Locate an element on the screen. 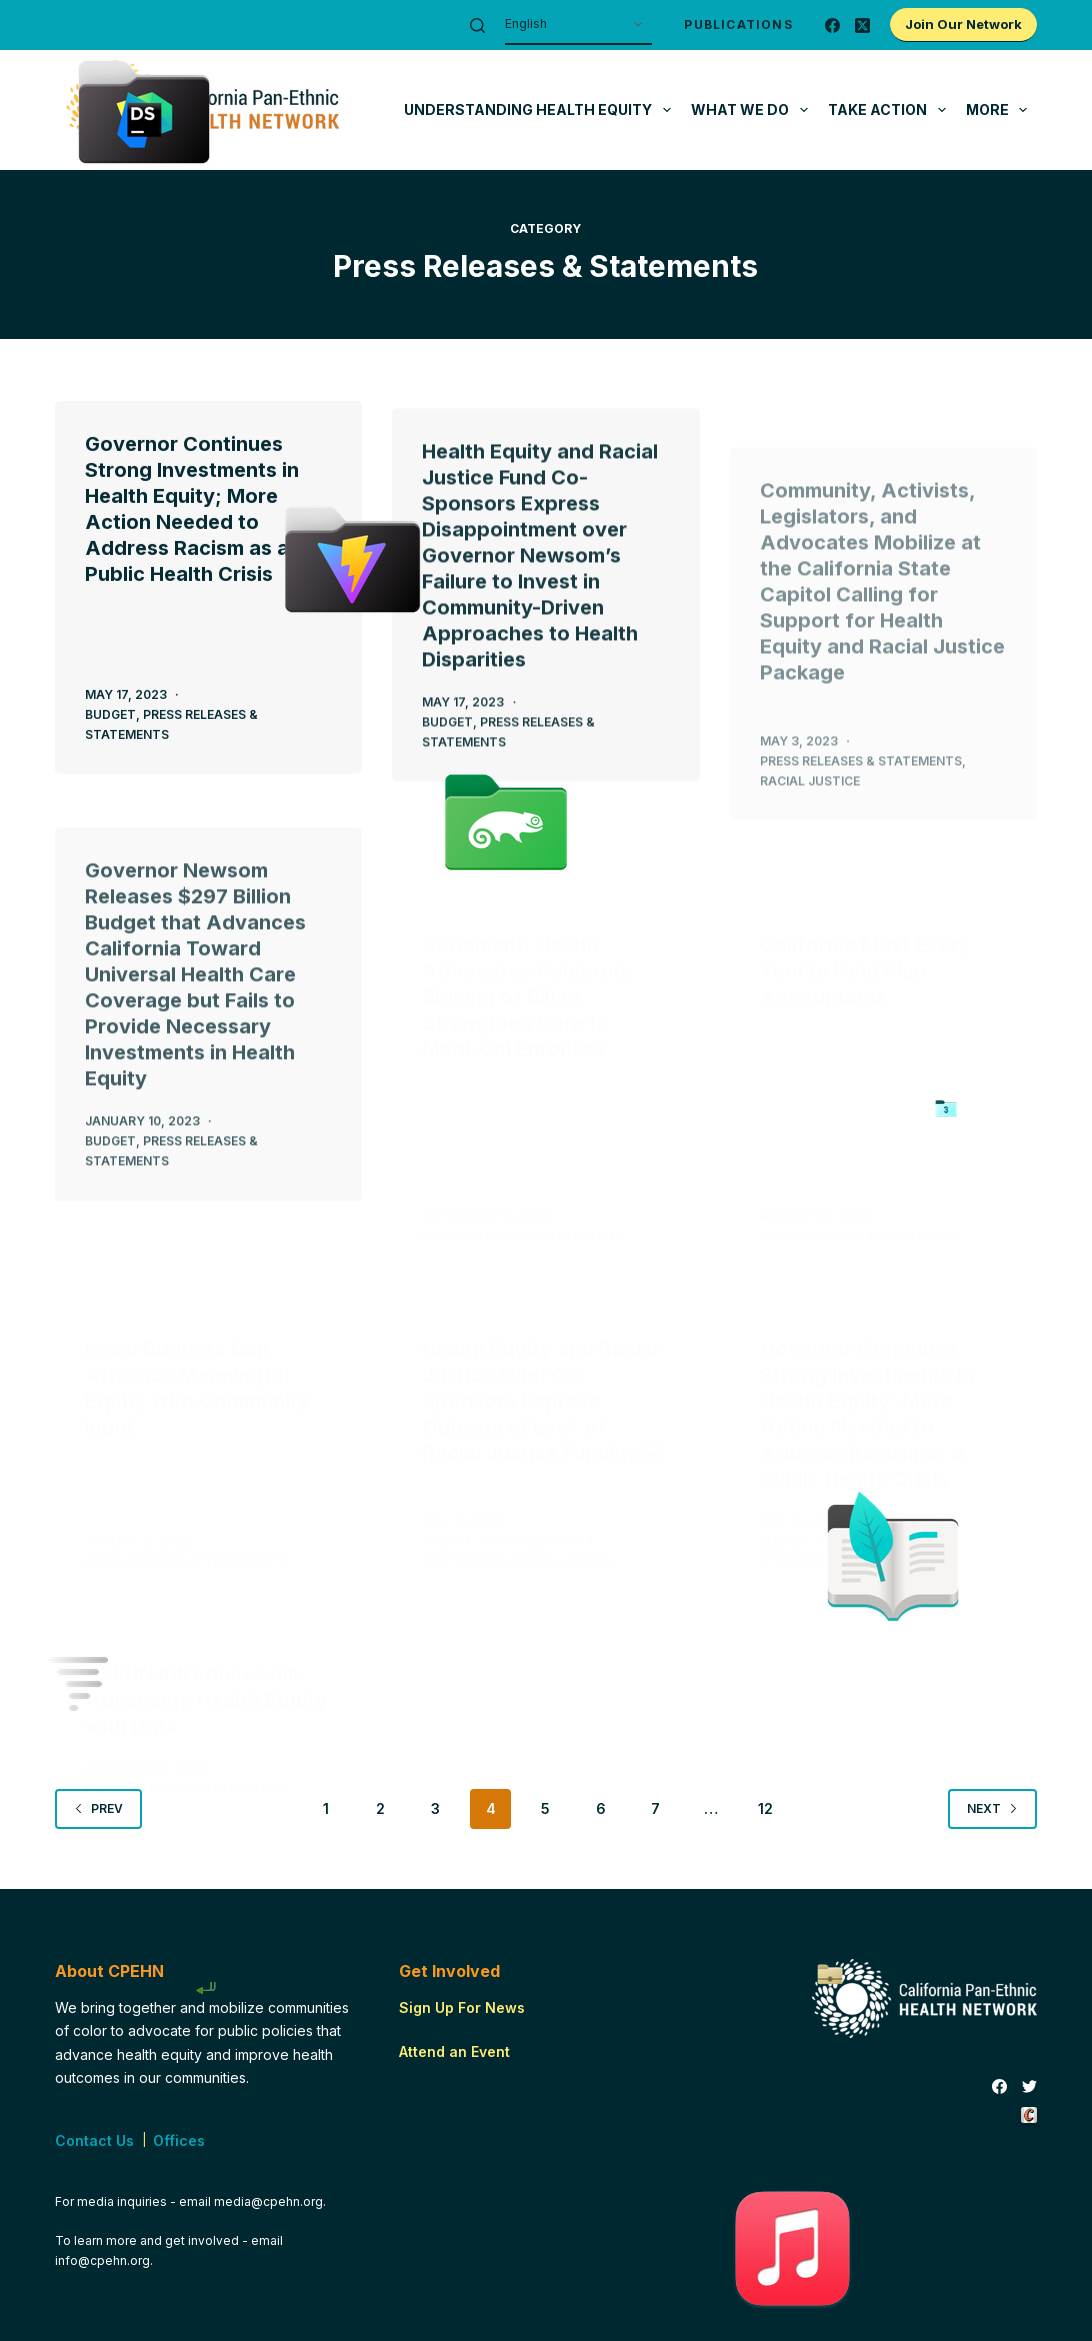 Image resolution: width=1092 pixels, height=2341 pixels. open foliate e-book reader library is located at coordinates (892, 1559).